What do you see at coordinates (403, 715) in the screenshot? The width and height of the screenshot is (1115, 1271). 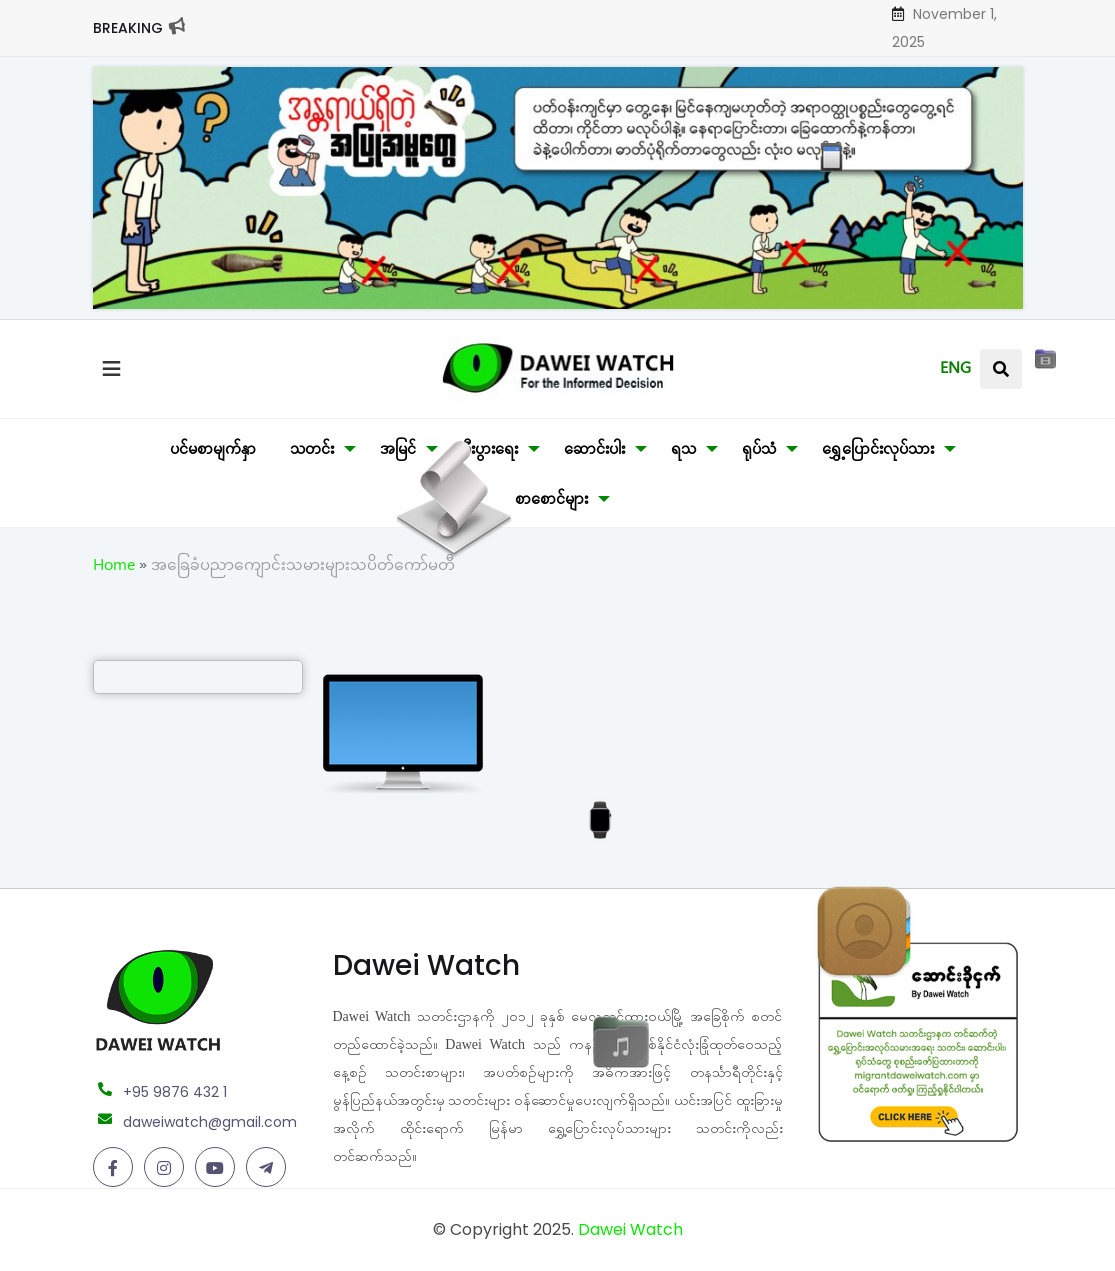 I see `connect to an external display` at bounding box center [403, 715].